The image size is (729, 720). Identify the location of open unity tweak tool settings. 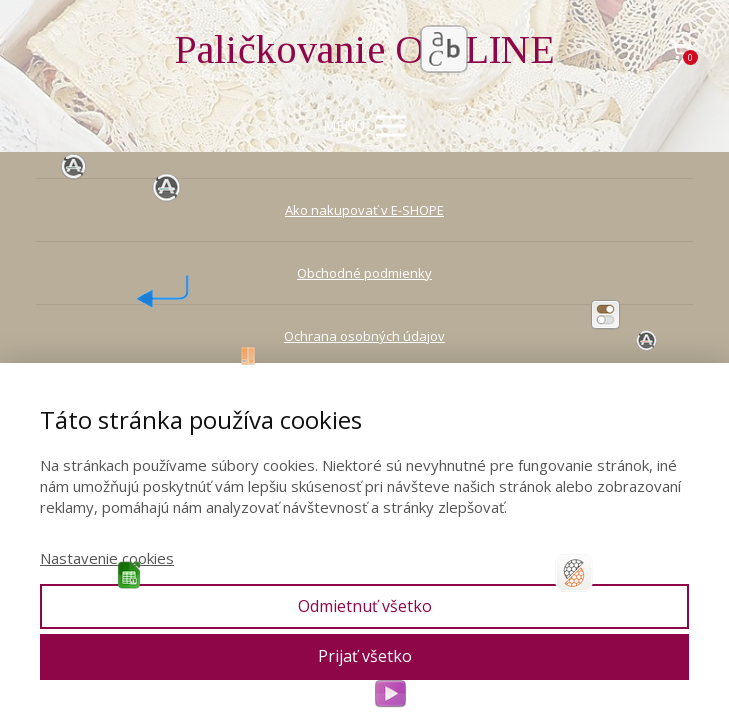
(605, 314).